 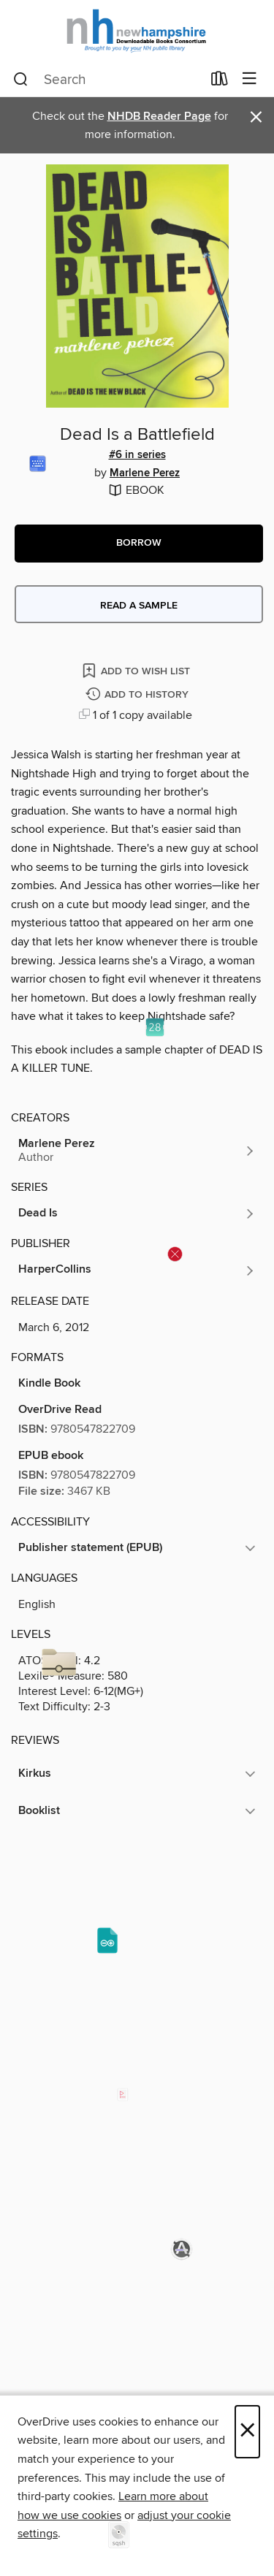 I want to click on an arduino sketch or code file, so click(x=107, y=1940).